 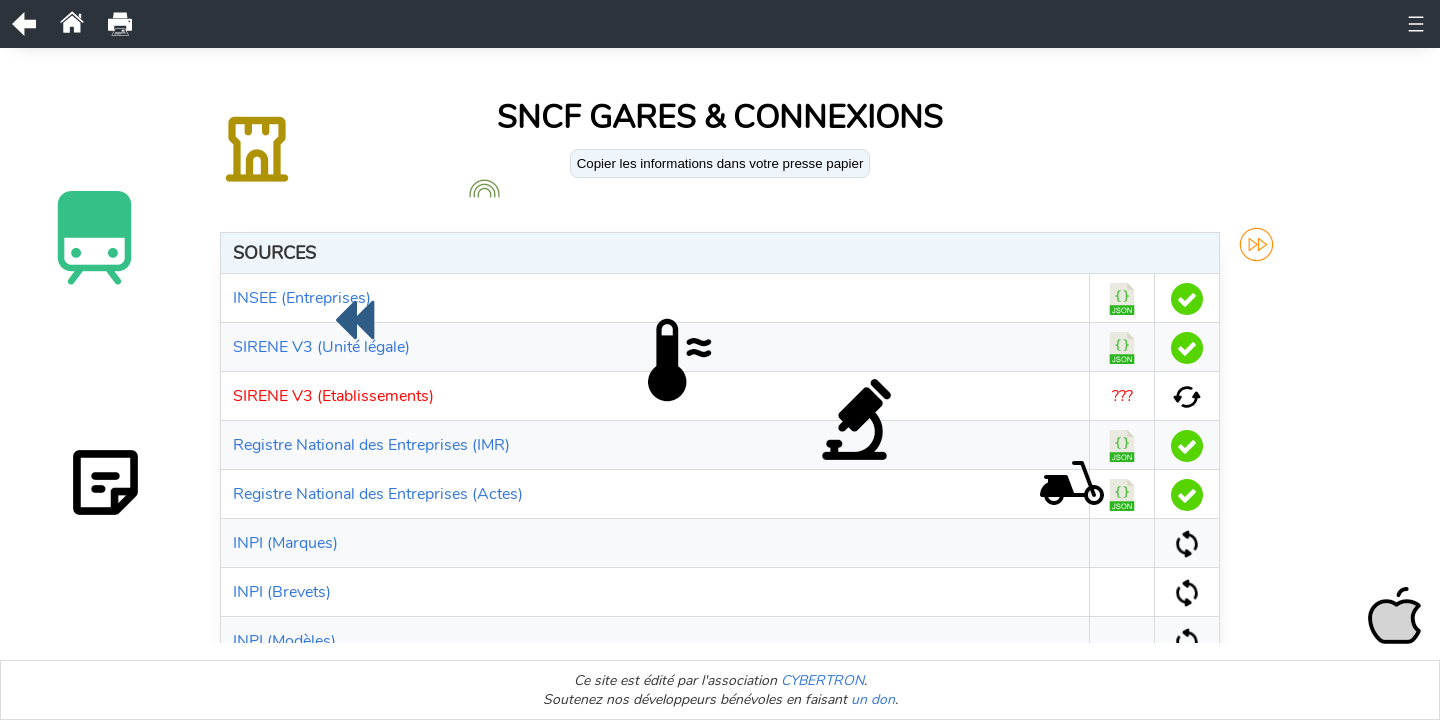 I want to click on access castle or fortress-themed game content, so click(x=257, y=148).